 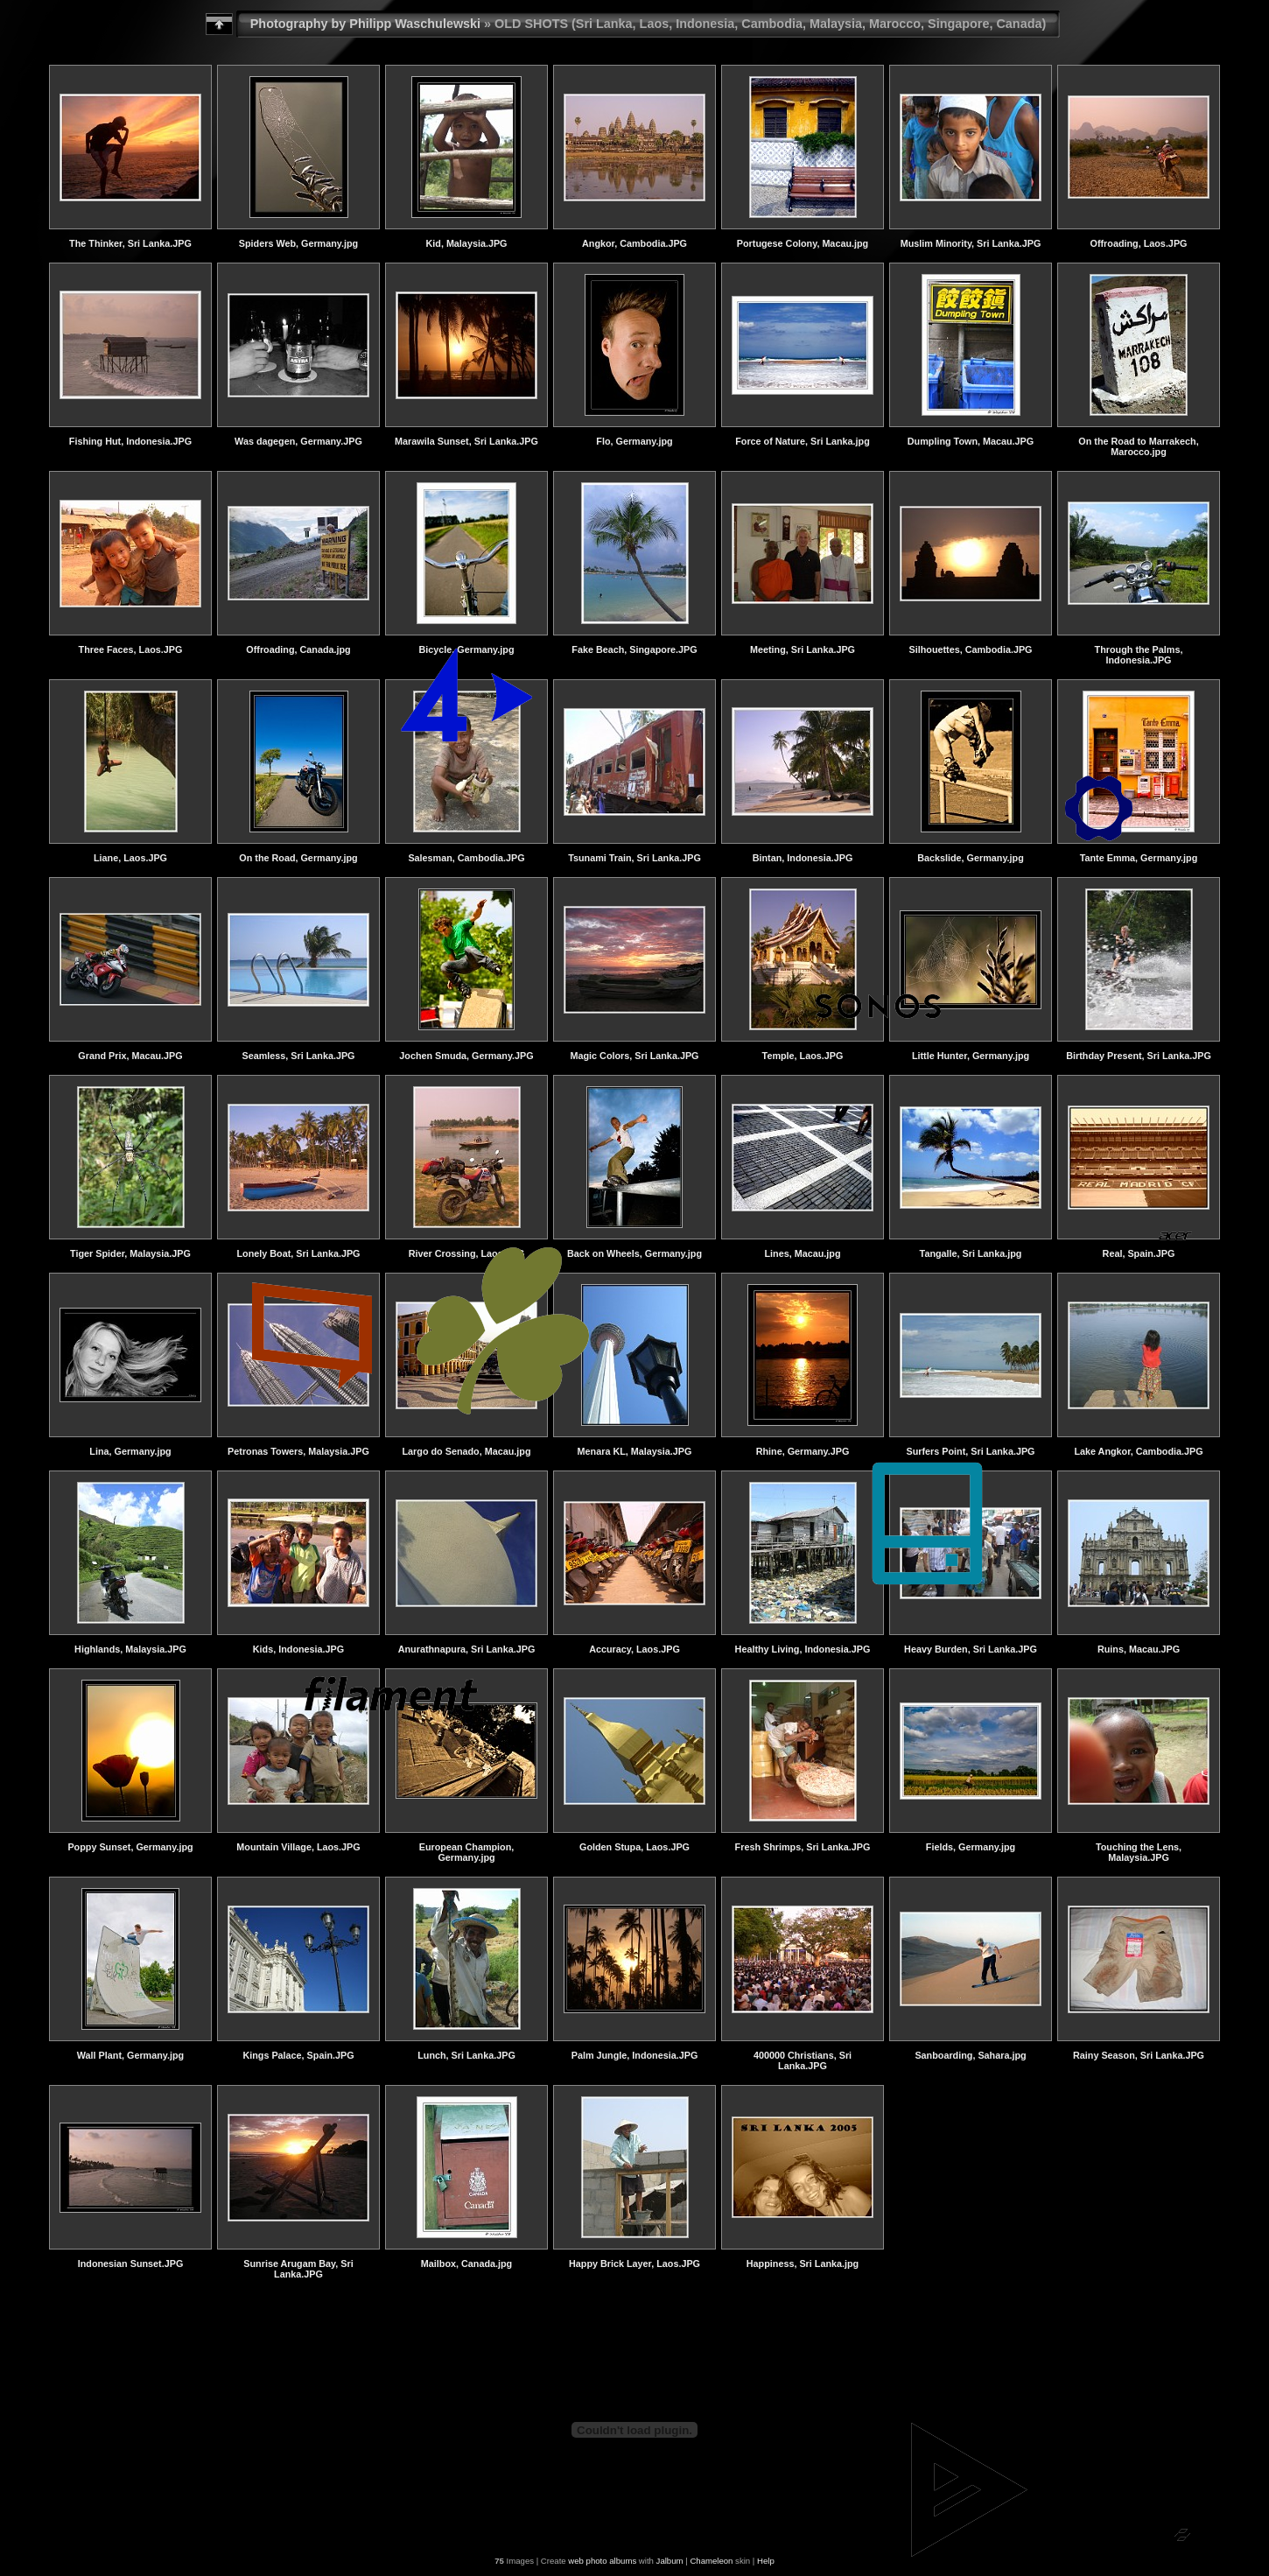 What do you see at coordinates (1175, 1236) in the screenshot?
I see `acer brand logo` at bounding box center [1175, 1236].